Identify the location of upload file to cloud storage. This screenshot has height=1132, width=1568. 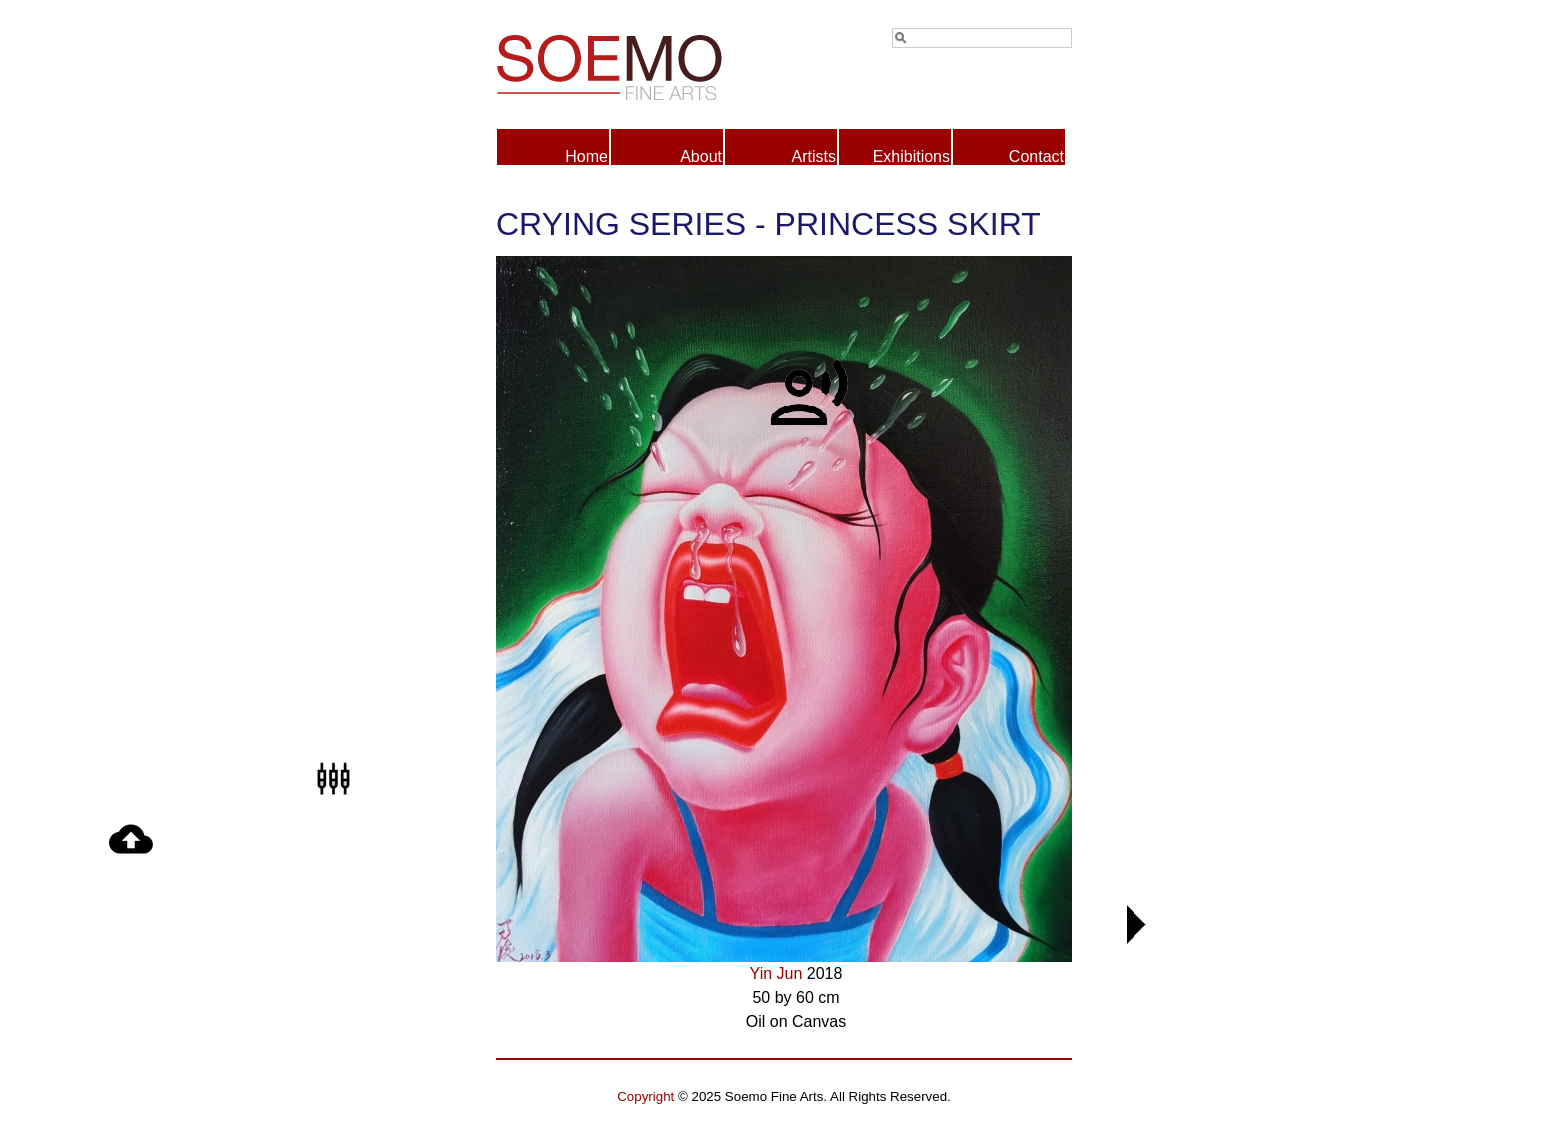
(131, 839).